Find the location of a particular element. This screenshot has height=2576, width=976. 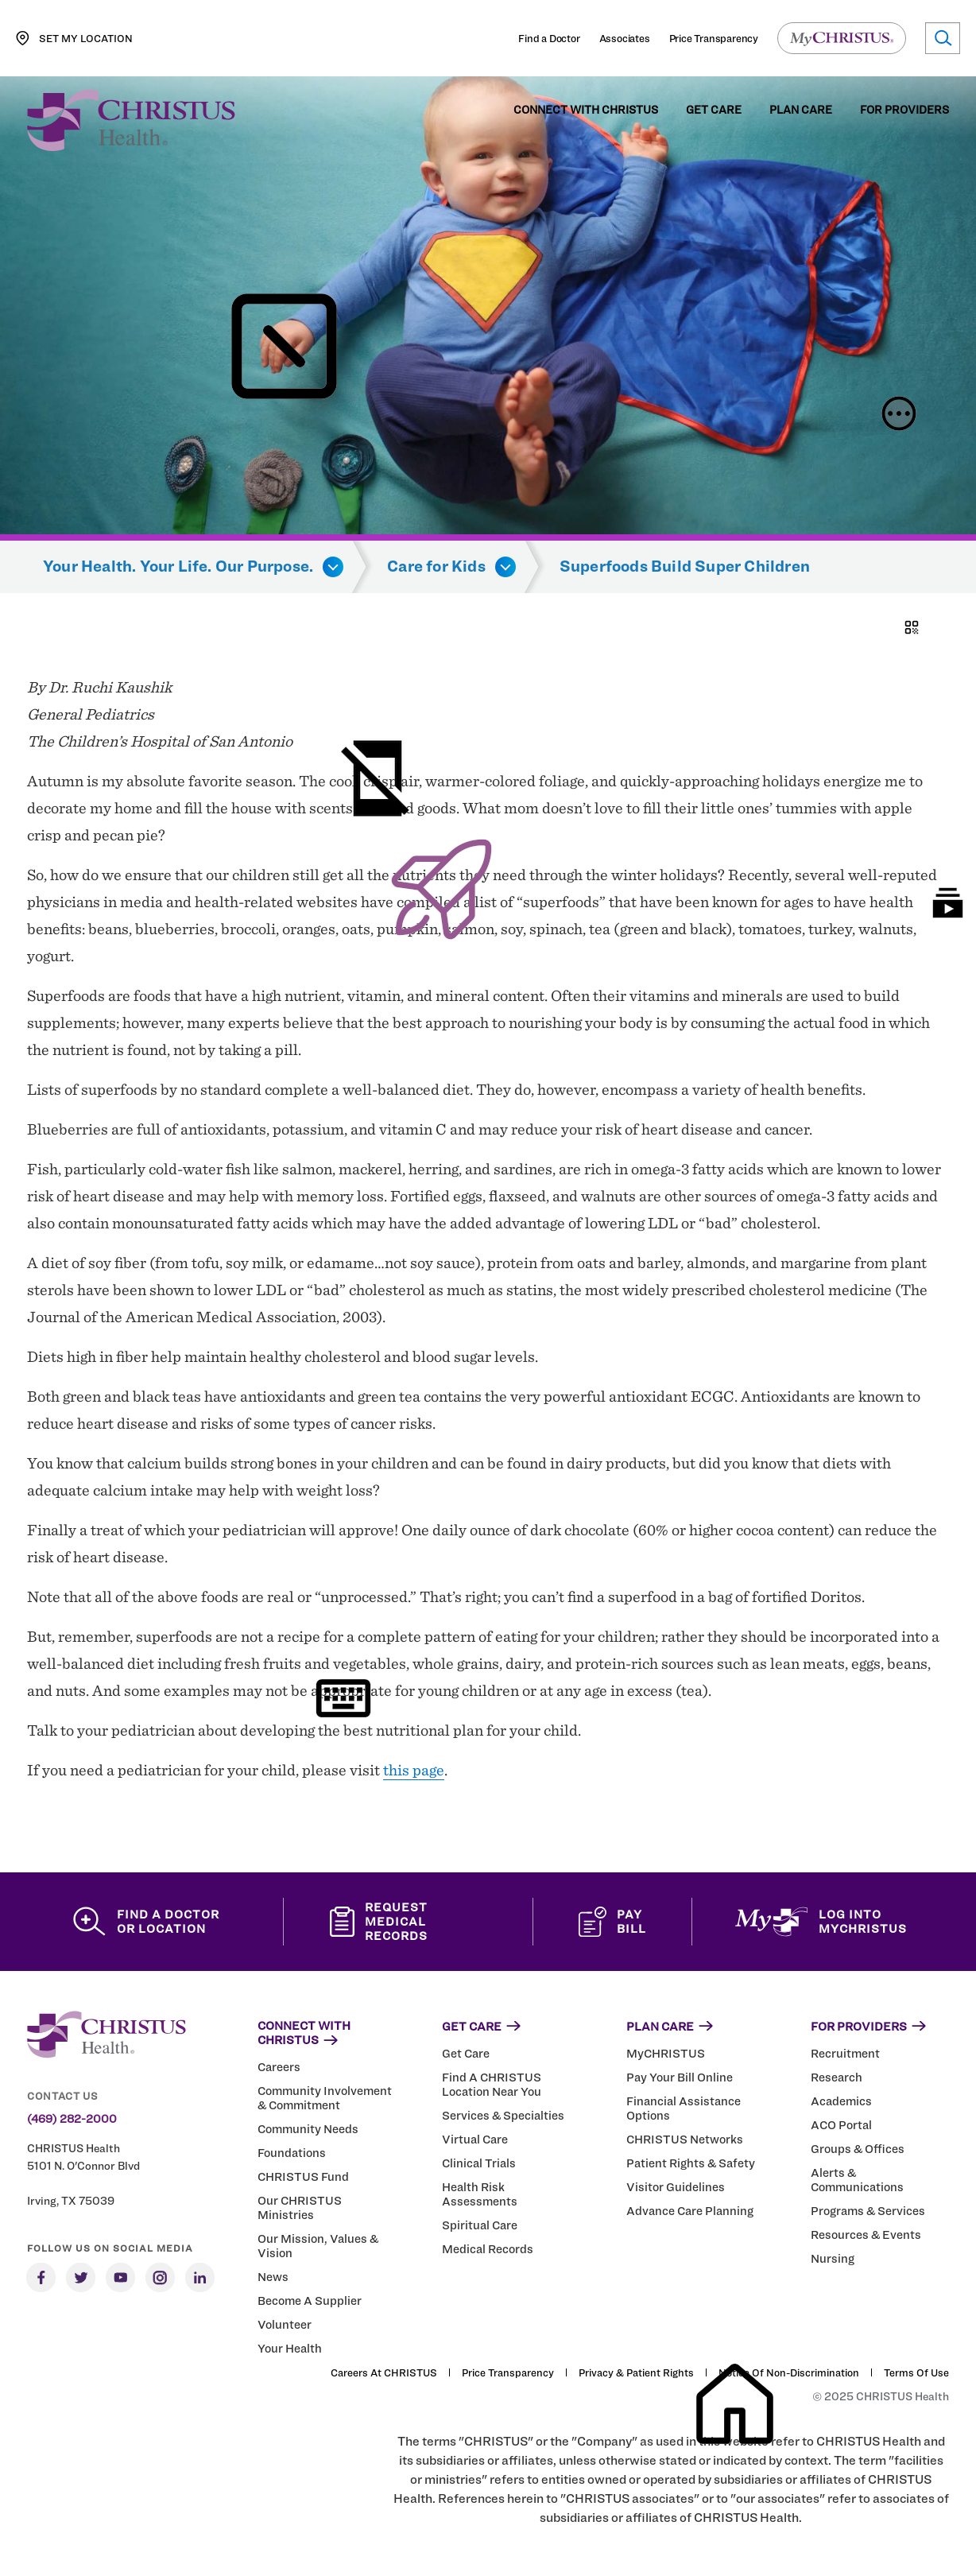

navigate to home screen is located at coordinates (734, 2405).